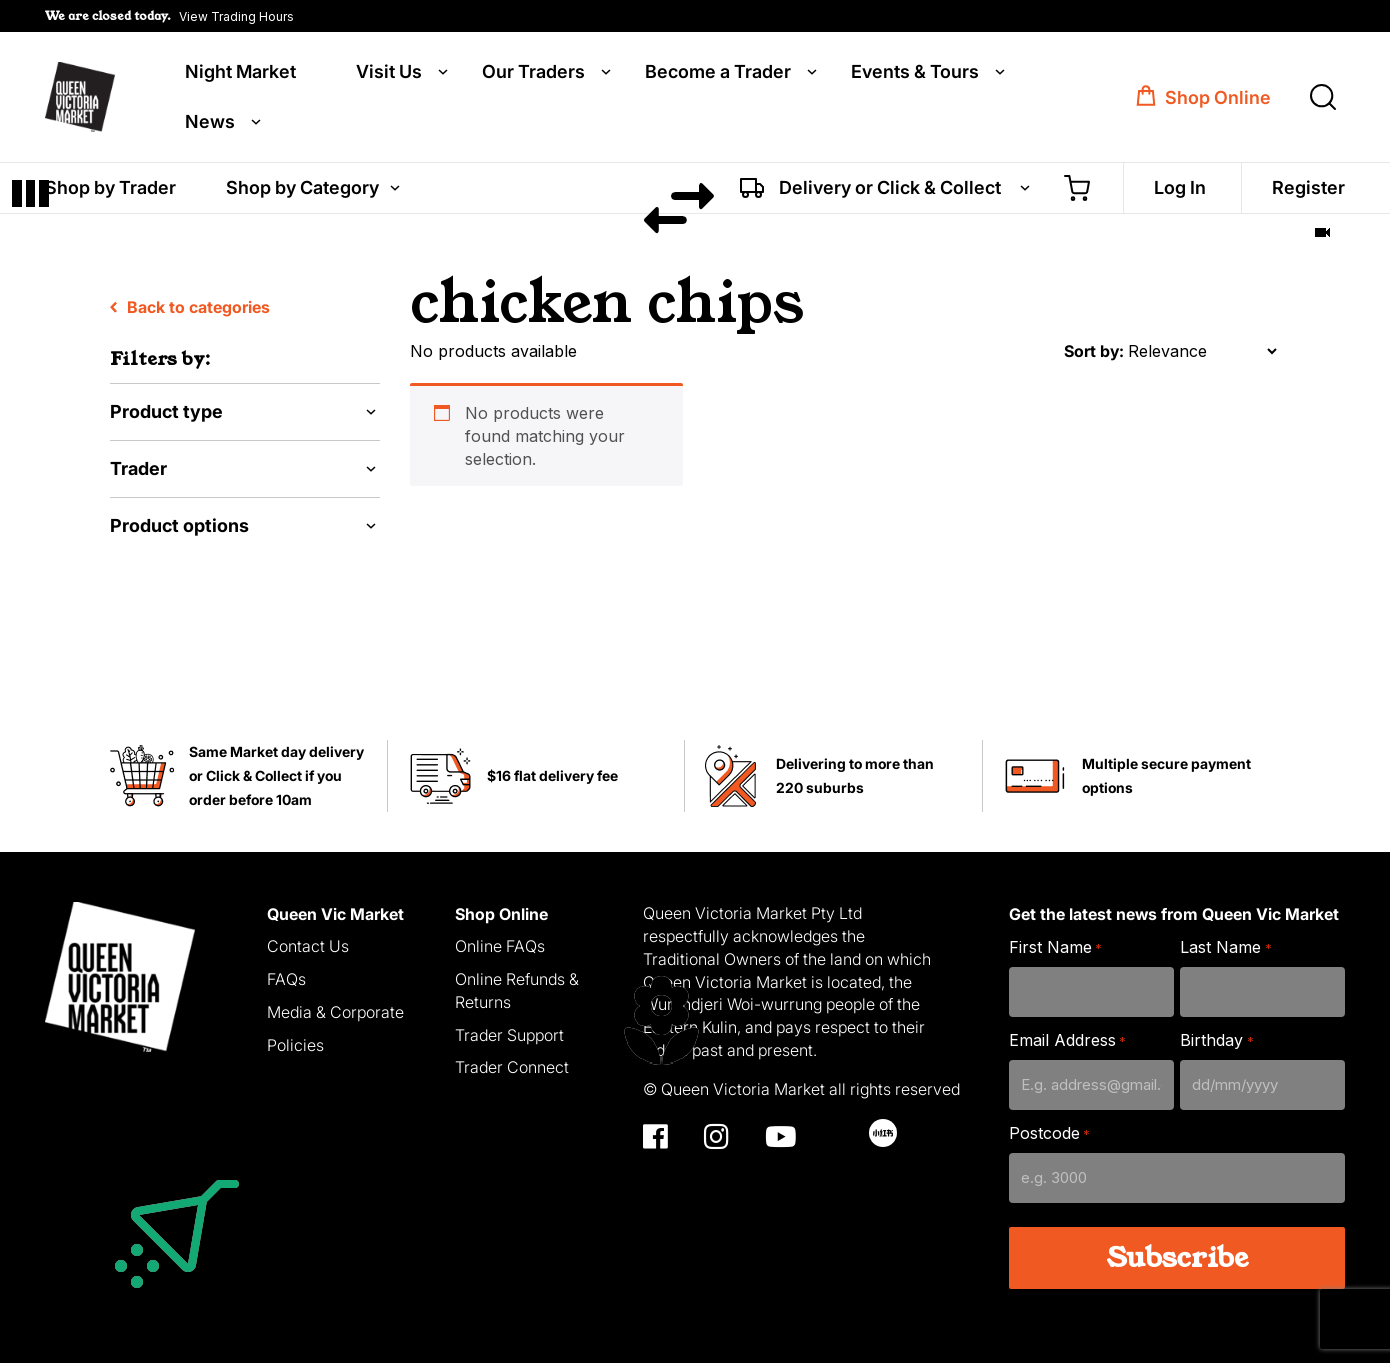 Image resolution: width=1390 pixels, height=1363 pixels. What do you see at coordinates (679, 208) in the screenshot?
I see `swap or exchange items` at bounding box center [679, 208].